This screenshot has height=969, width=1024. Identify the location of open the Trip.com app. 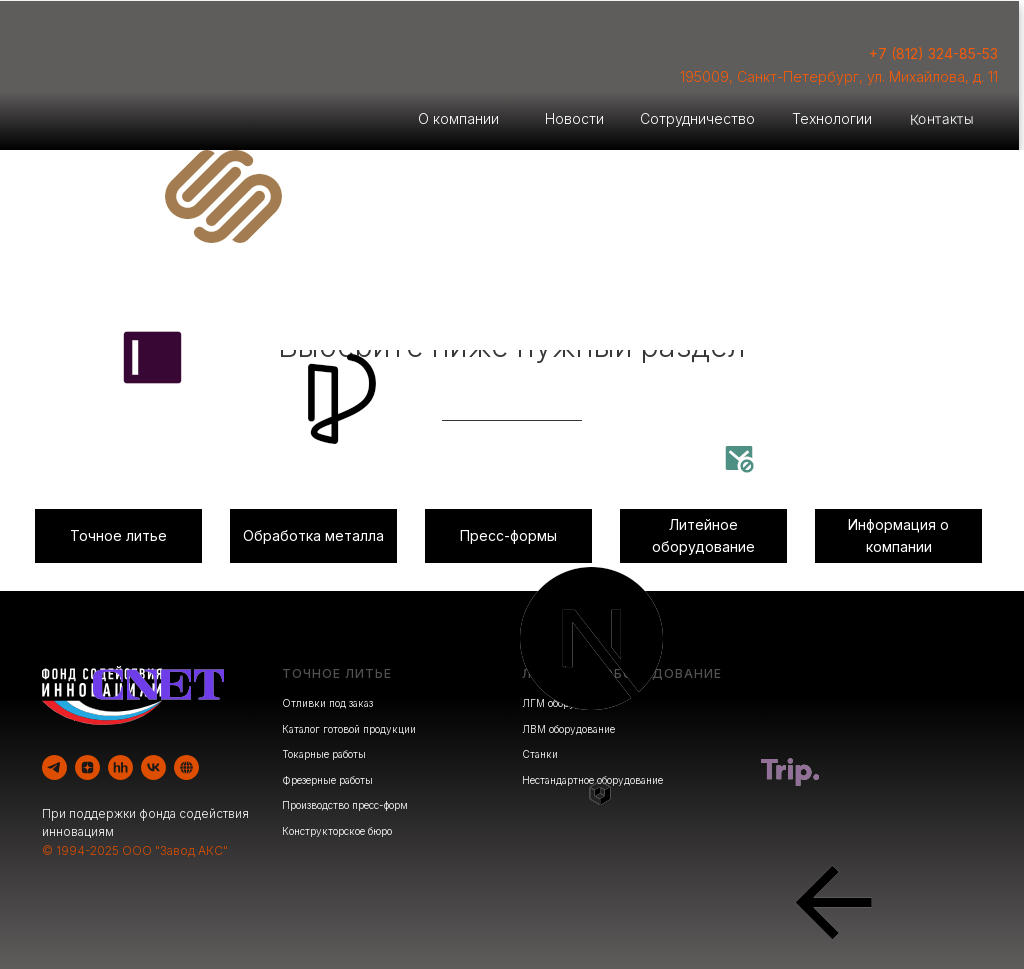
(790, 772).